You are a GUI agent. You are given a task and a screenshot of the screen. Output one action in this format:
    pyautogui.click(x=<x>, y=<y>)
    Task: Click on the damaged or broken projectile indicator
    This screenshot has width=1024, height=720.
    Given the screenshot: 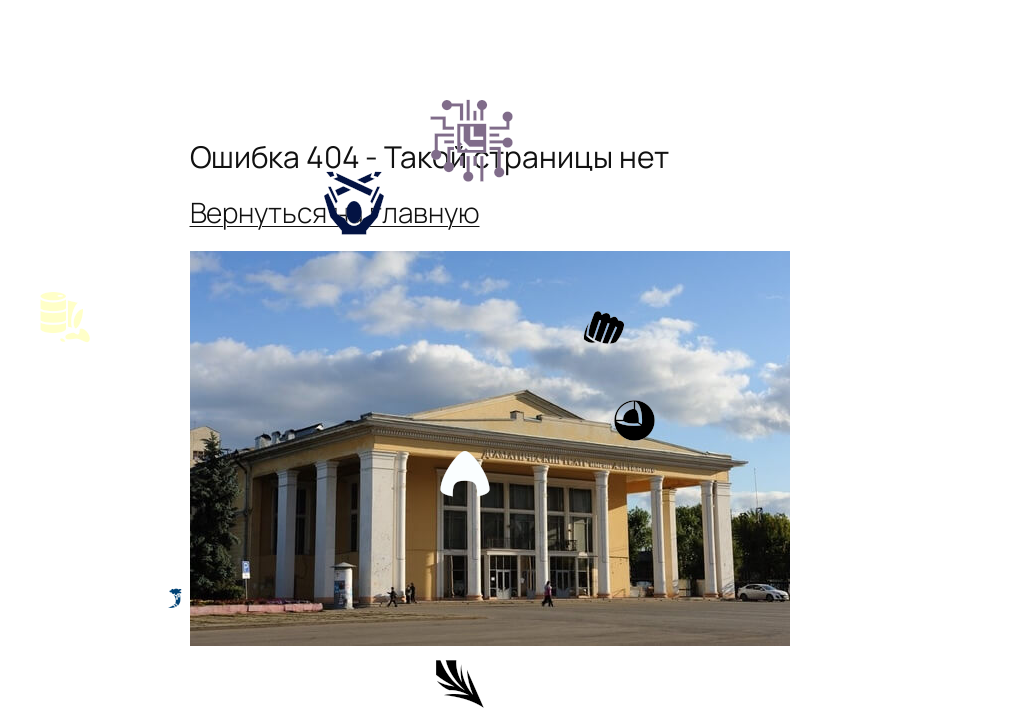 What is the action you would take?
    pyautogui.click(x=459, y=683)
    